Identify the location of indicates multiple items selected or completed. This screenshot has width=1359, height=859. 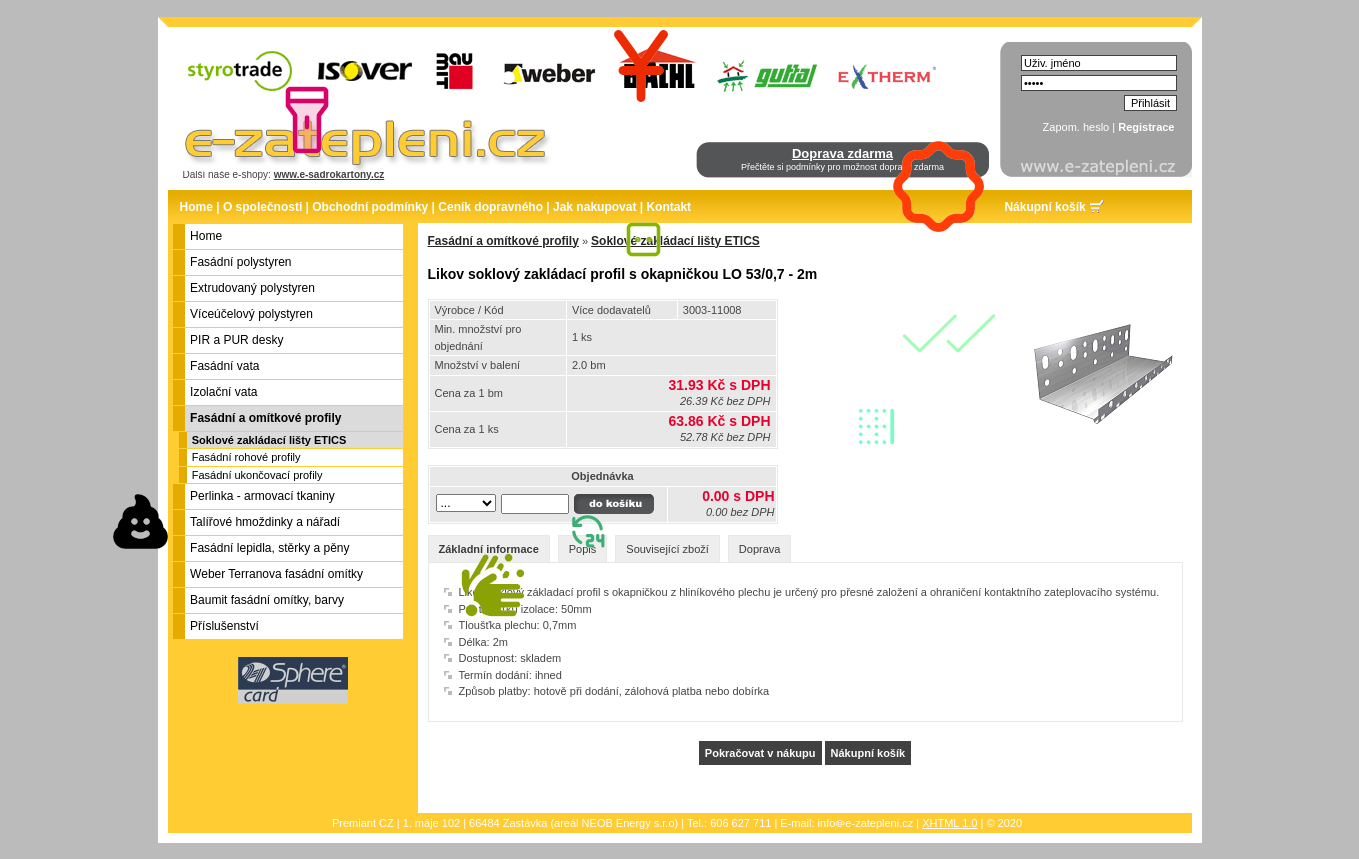
(949, 335).